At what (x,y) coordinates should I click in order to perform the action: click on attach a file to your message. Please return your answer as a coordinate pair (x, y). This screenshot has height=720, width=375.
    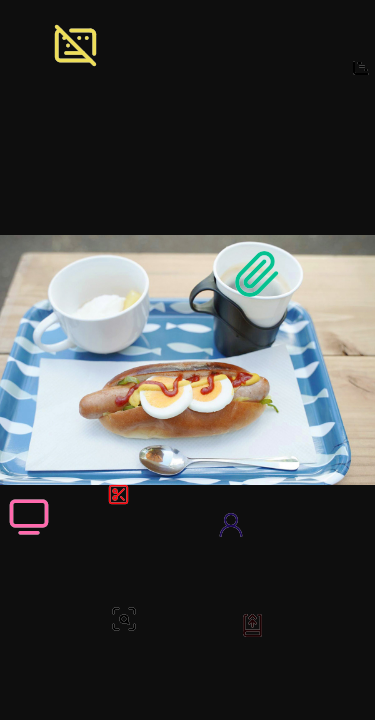
    Looking at the image, I should click on (256, 274).